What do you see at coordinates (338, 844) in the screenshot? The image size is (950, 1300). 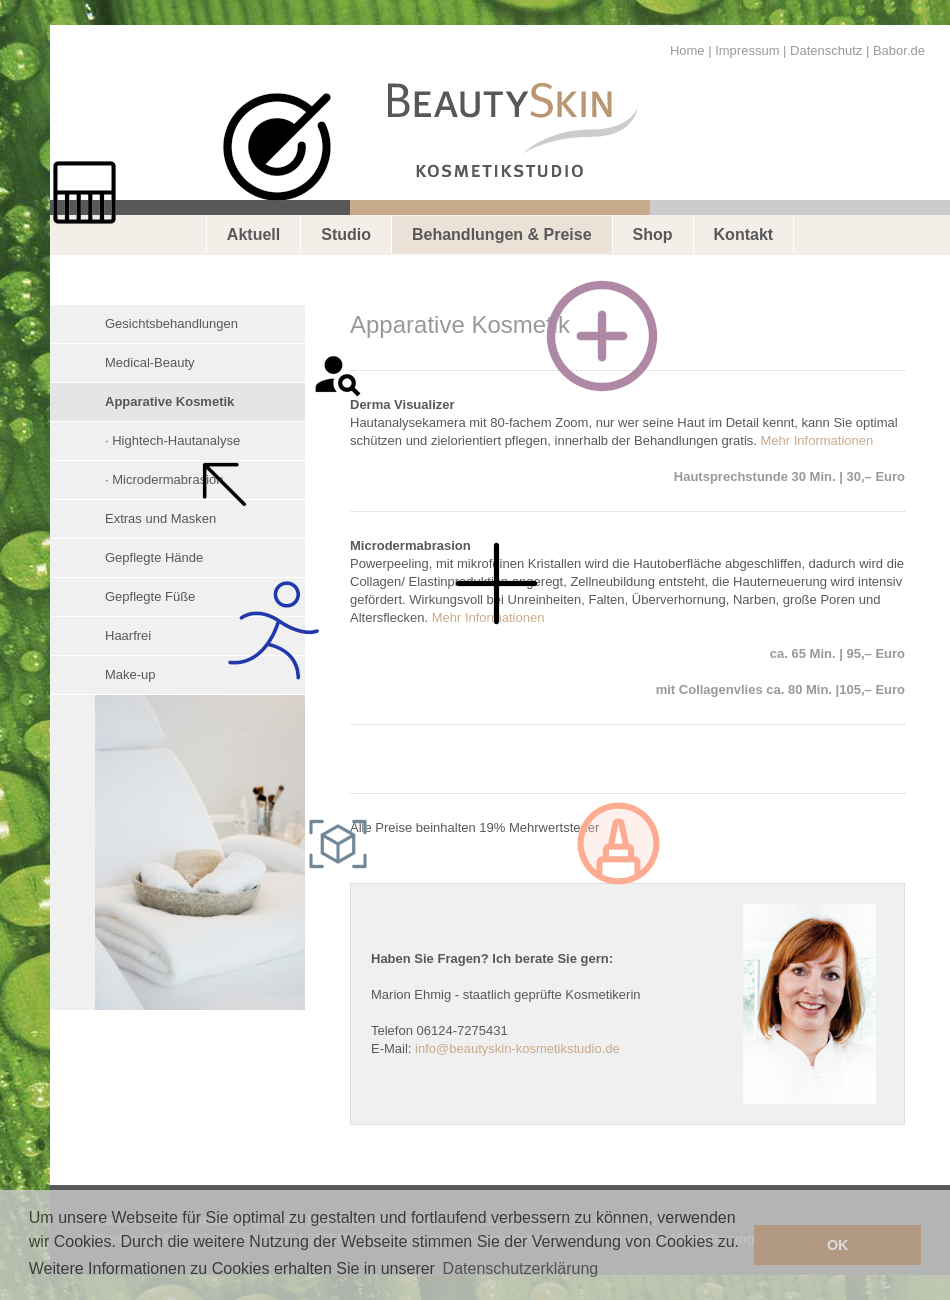 I see `scan or capture a 3D object` at bounding box center [338, 844].